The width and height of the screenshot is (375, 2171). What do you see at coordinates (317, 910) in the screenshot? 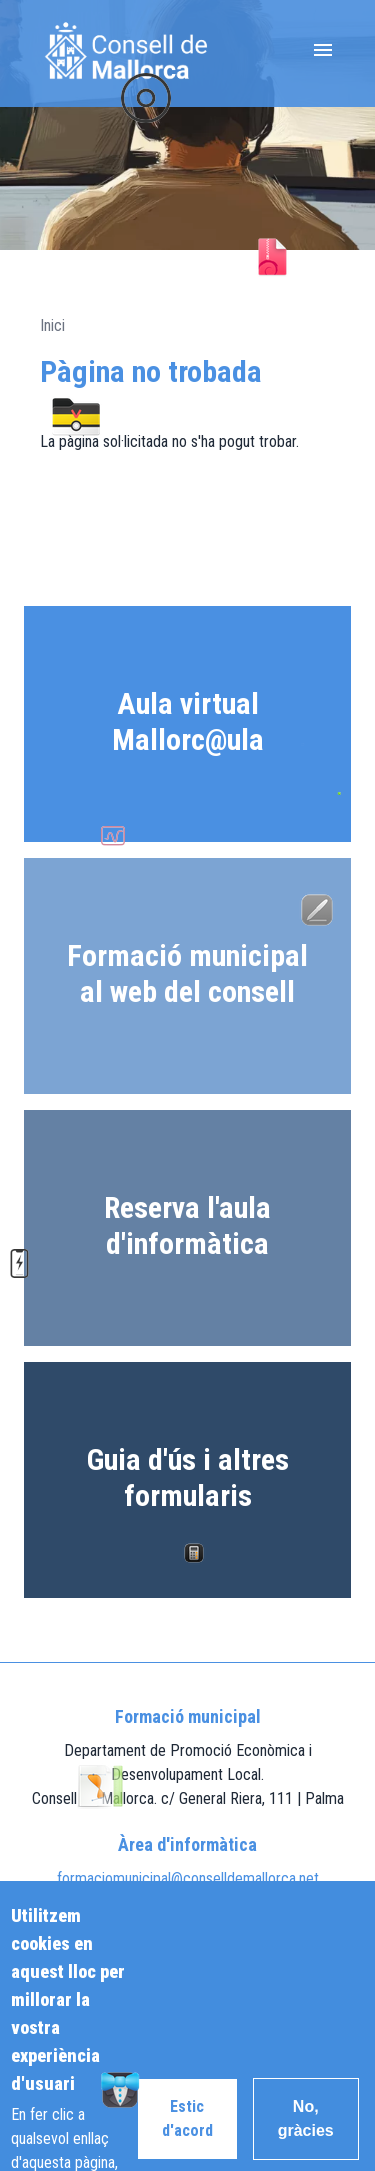
I see `open Pages for document editing` at bounding box center [317, 910].